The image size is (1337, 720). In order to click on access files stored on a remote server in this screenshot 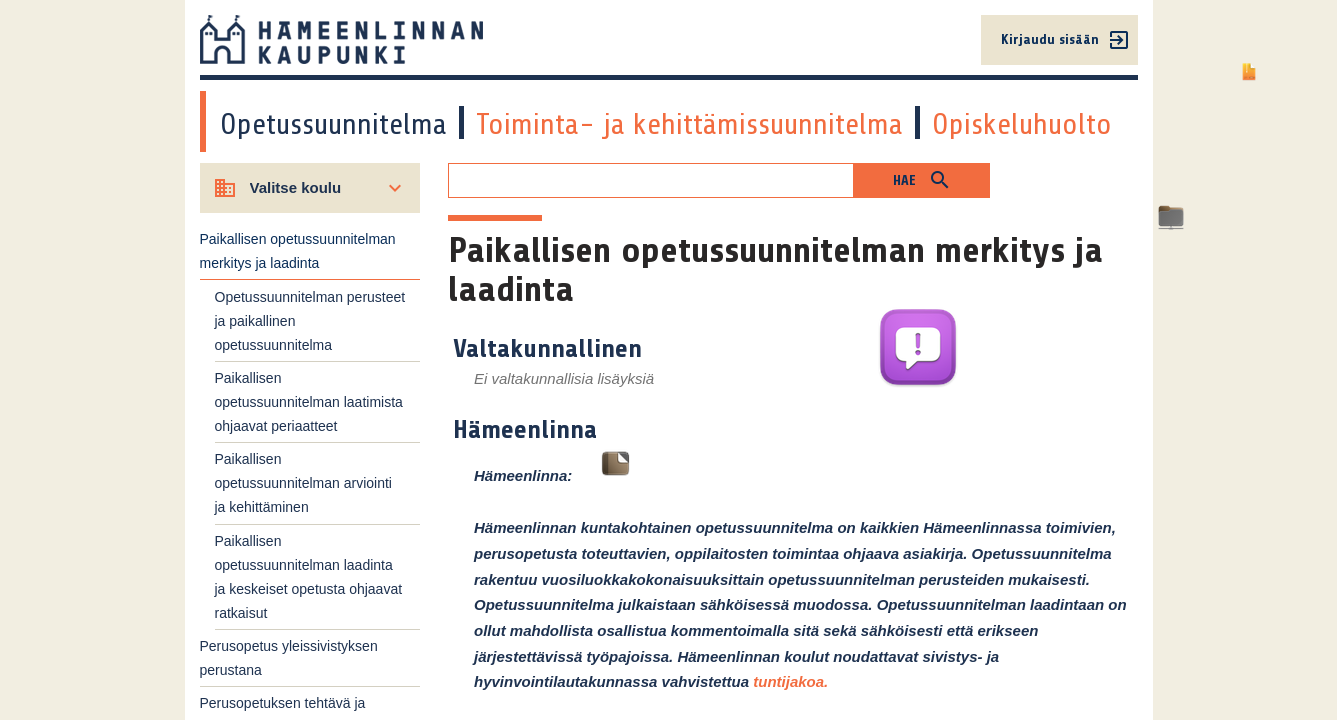, I will do `click(1171, 217)`.